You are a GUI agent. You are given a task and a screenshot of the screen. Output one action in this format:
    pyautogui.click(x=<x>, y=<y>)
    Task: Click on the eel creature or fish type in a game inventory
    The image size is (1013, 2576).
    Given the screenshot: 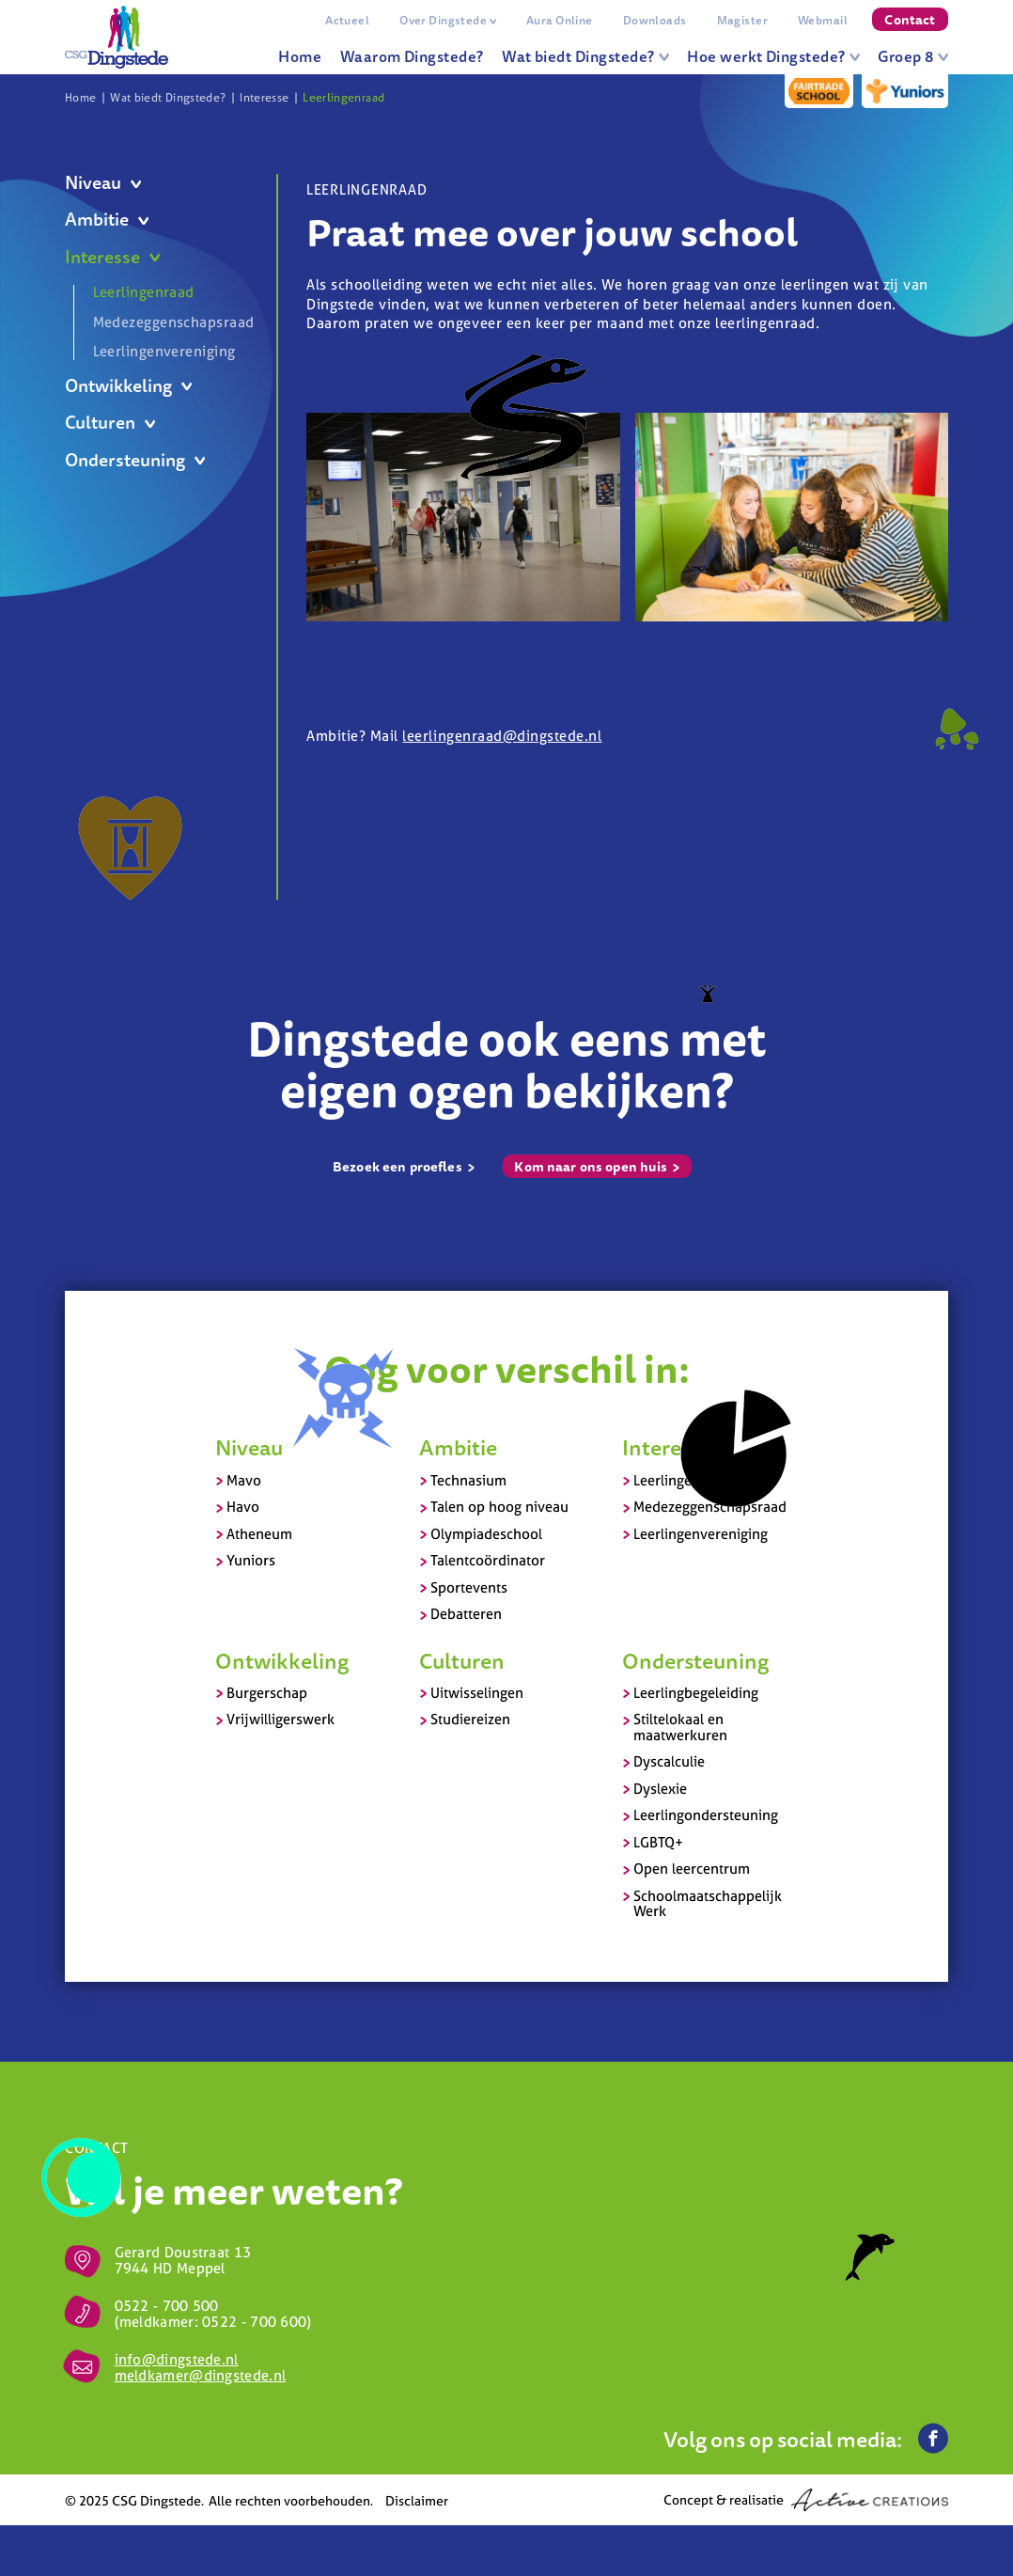 What is the action you would take?
    pyautogui.click(x=523, y=416)
    